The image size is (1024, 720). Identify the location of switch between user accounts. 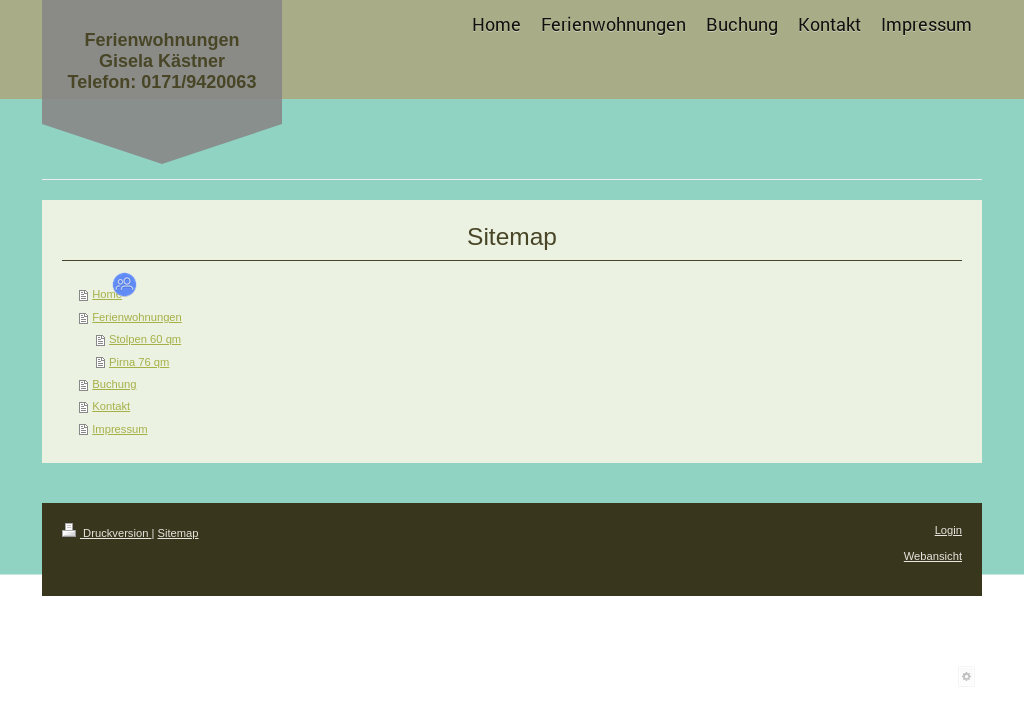
(124, 284).